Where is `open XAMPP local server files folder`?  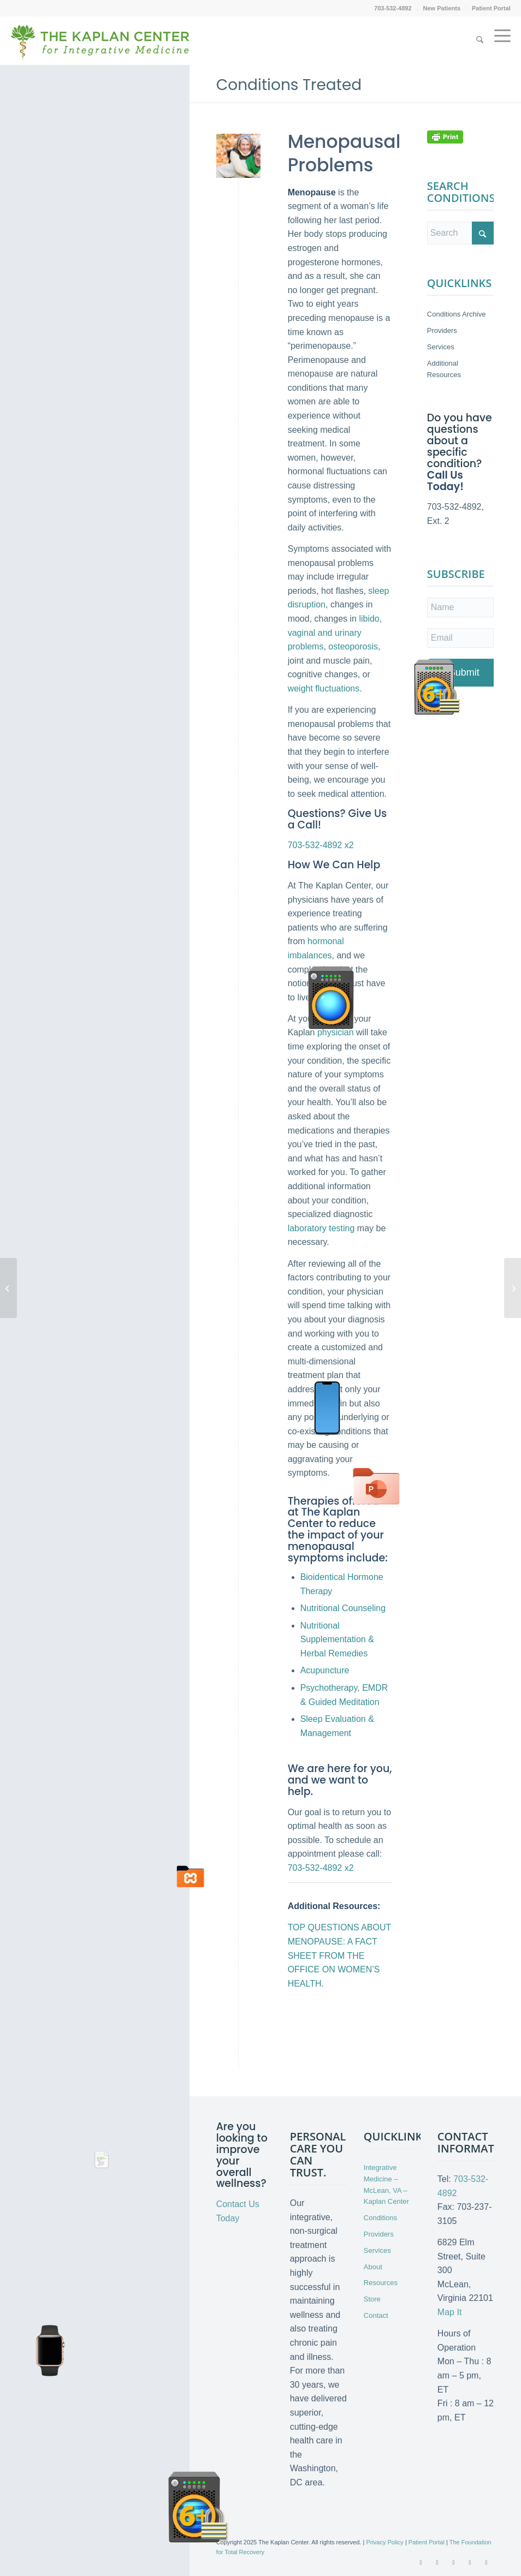 open XAMPP local server files folder is located at coordinates (190, 1877).